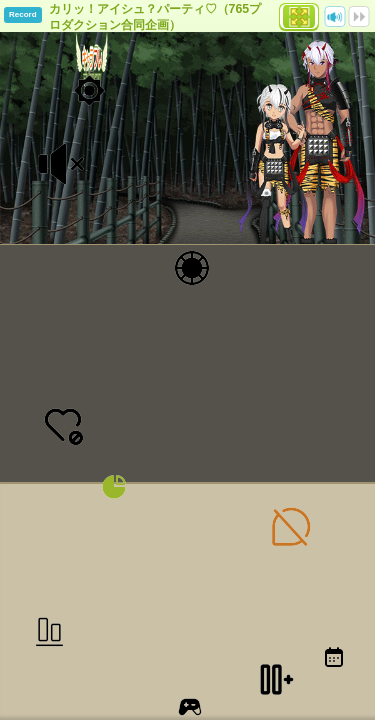 The width and height of the screenshot is (375, 720). Describe the element at coordinates (190, 707) in the screenshot. I see `open games or gaming section` at that location.